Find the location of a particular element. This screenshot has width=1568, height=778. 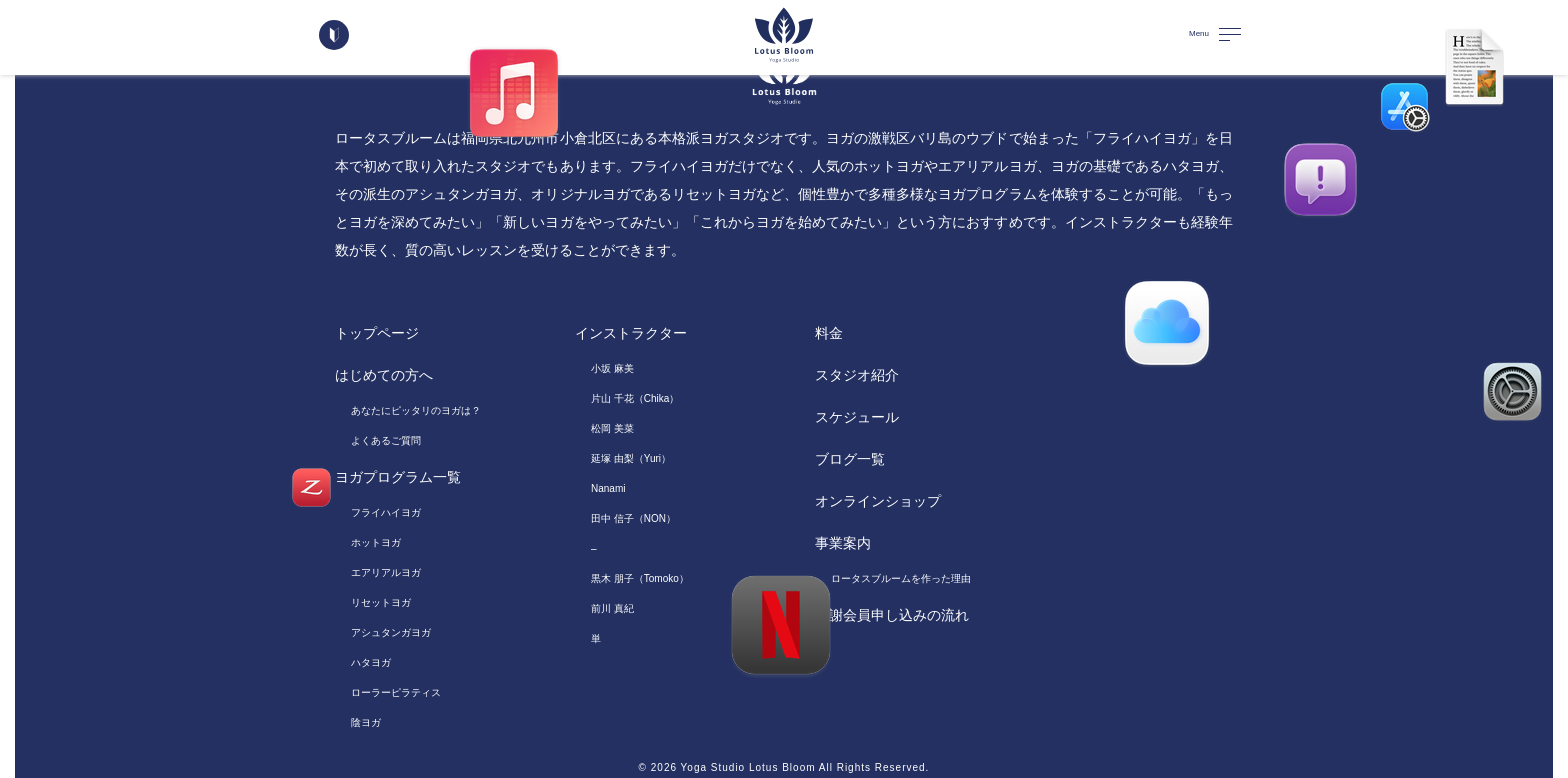

open system settings is located at coordinates (1512, 391).